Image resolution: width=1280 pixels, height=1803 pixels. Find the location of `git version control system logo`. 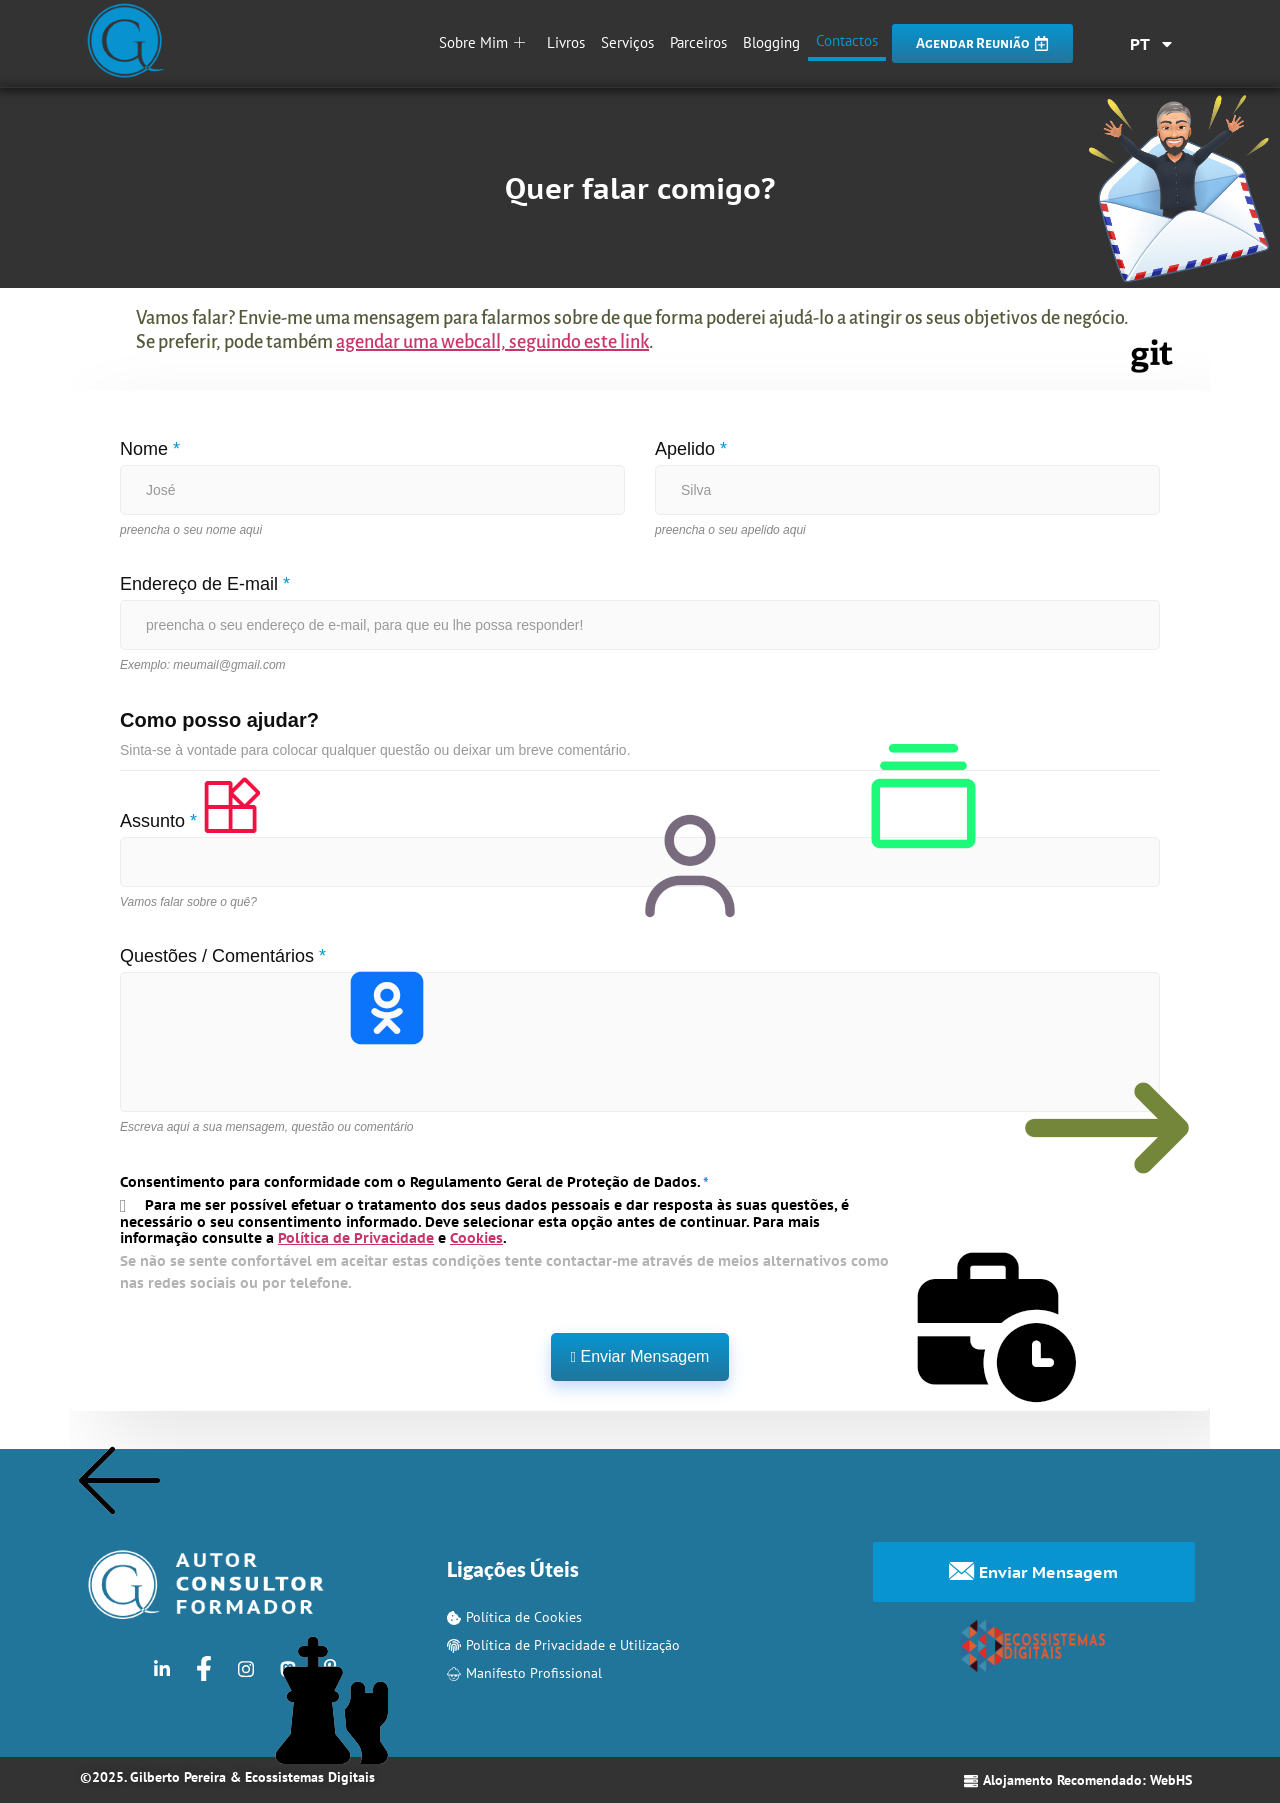

git version control system logo is located at coordinates (1152, 356).